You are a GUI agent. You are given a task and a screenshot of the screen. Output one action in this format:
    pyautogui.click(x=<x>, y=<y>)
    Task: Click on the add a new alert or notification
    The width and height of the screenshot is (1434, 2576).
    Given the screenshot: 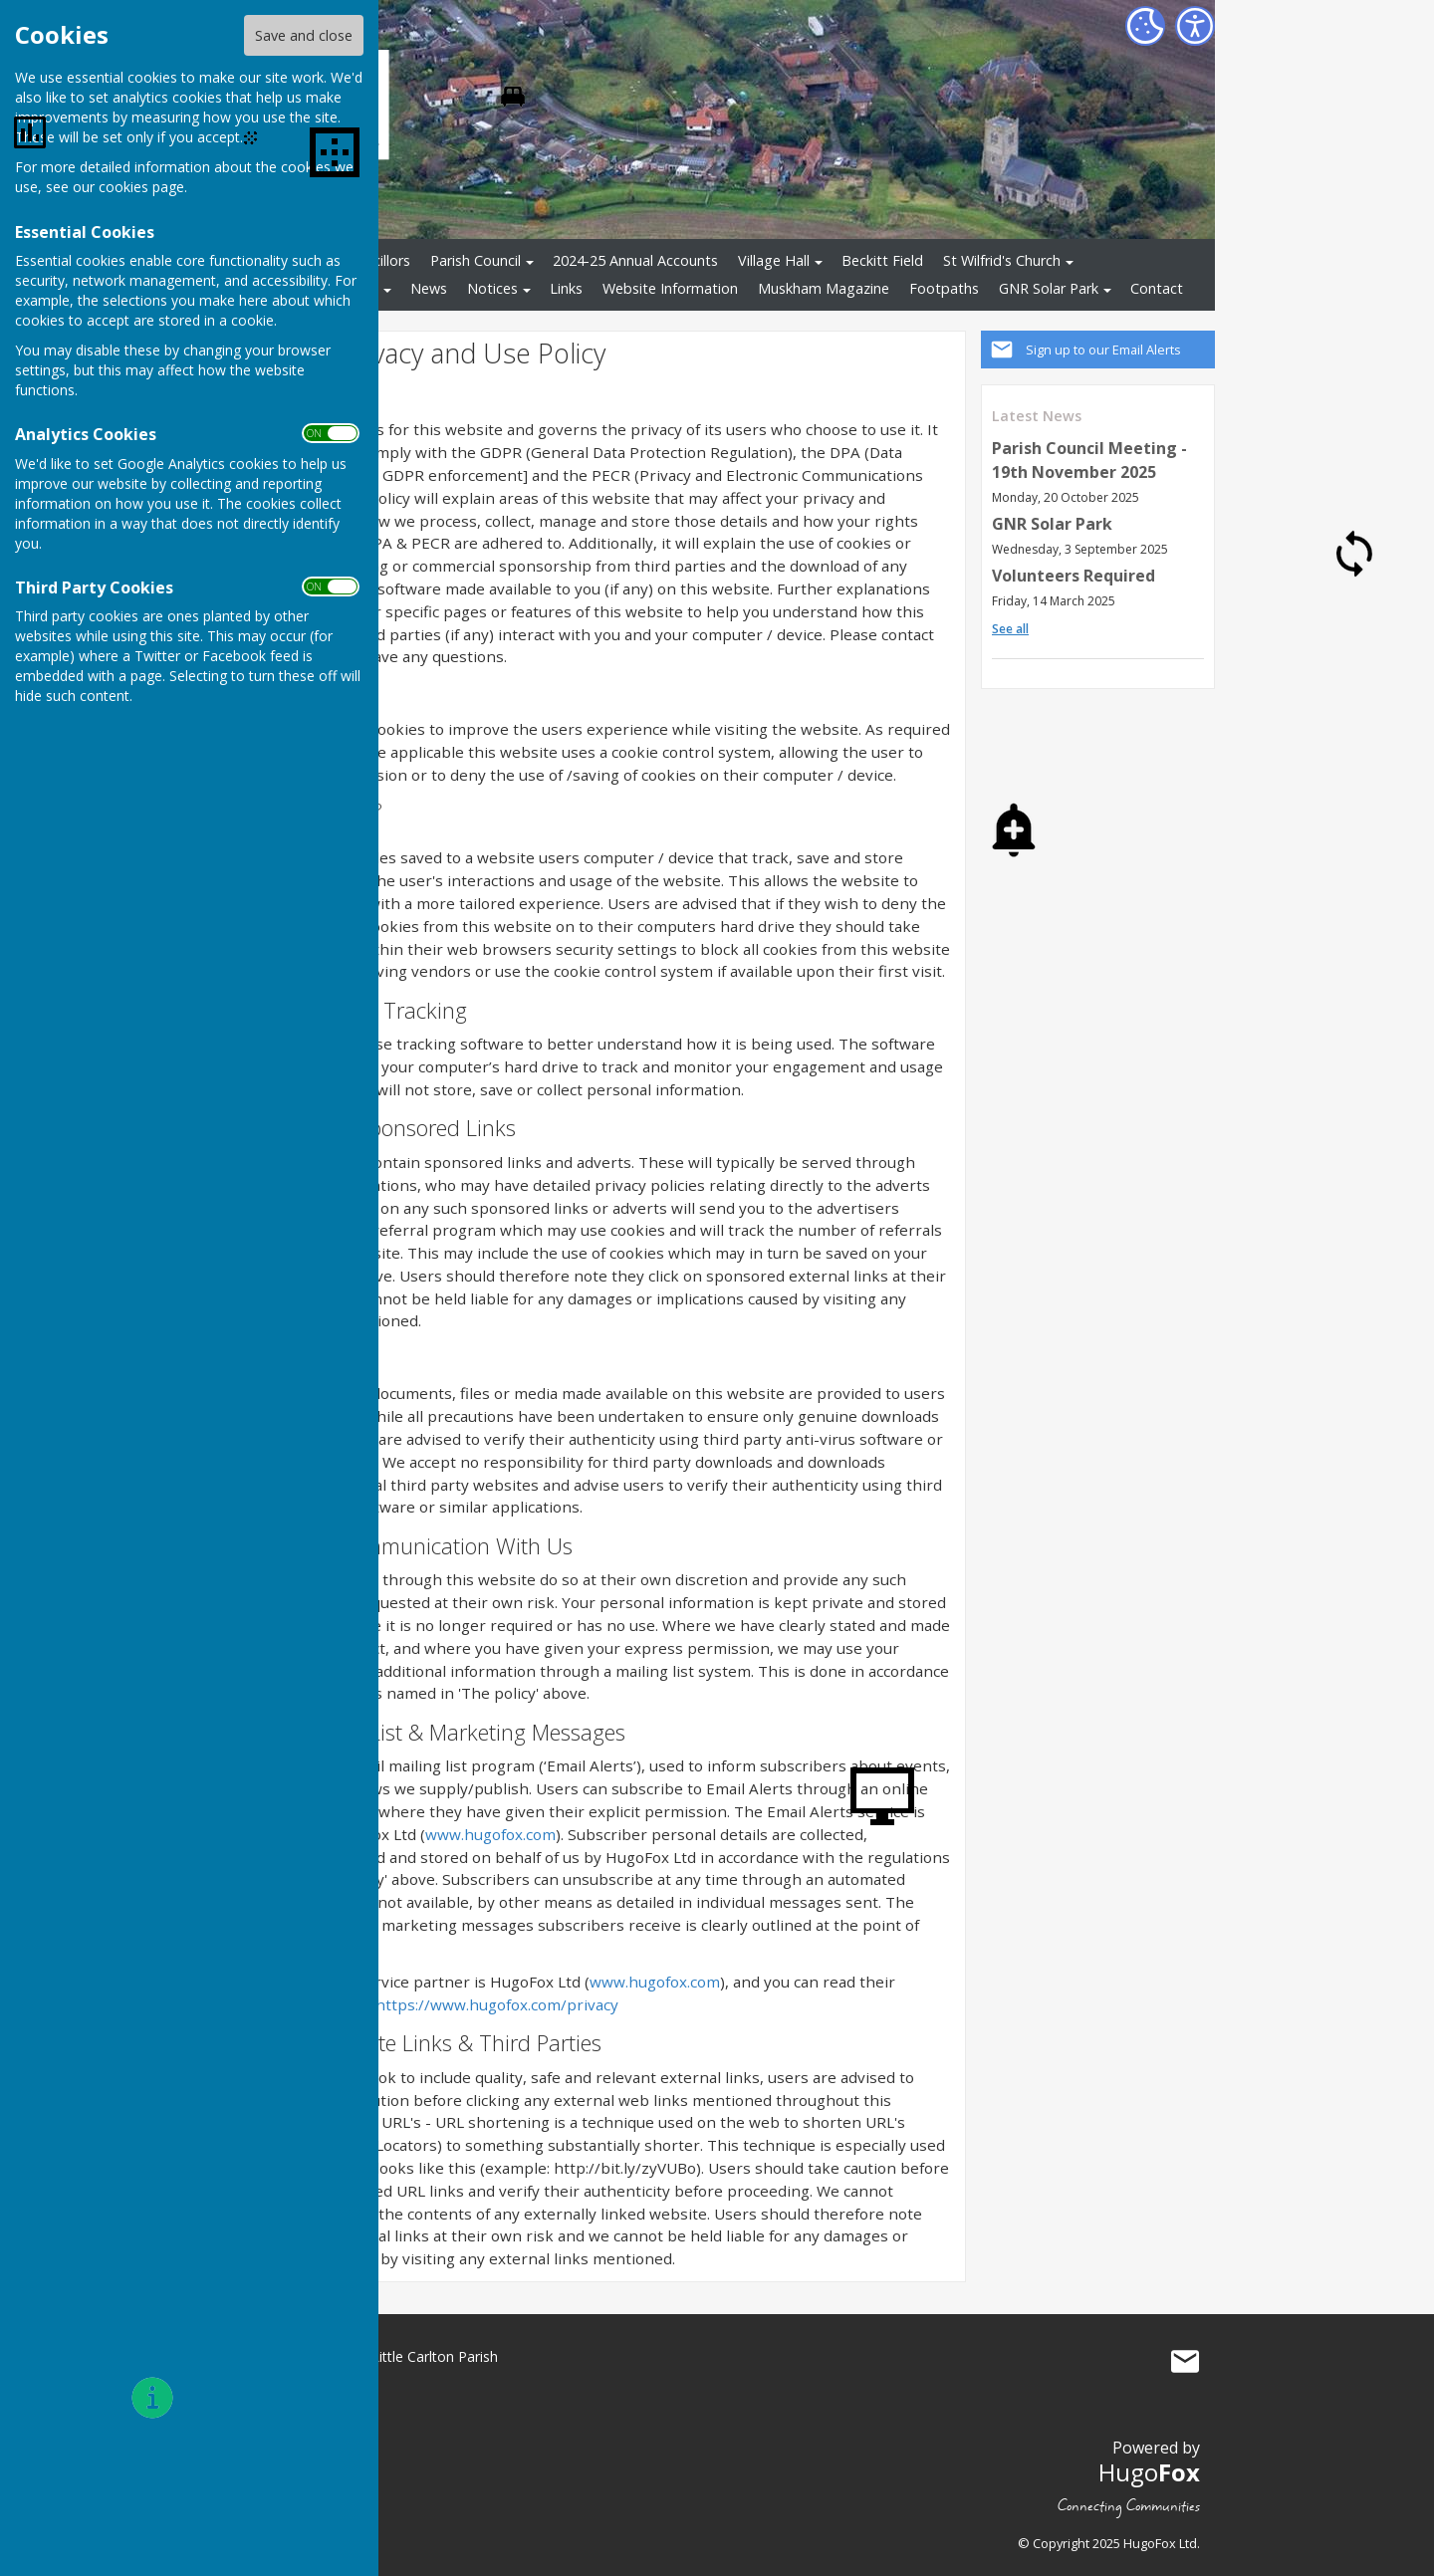 What is the action you would take?
    pyautogui.click(x=1014, y=829)
    